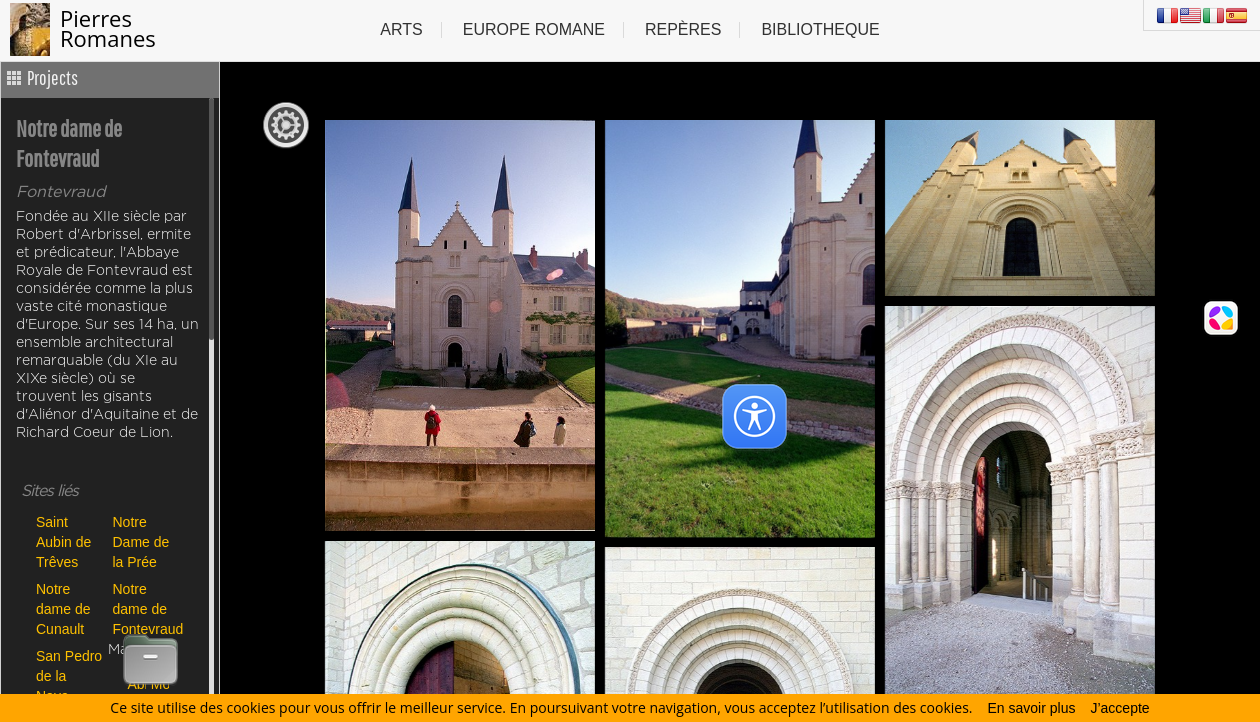 The height and width of the screenshot is (722, 1260). Describe the element at coordinates (286, 125) in the screenshot. I see `open system preferences` at that location.